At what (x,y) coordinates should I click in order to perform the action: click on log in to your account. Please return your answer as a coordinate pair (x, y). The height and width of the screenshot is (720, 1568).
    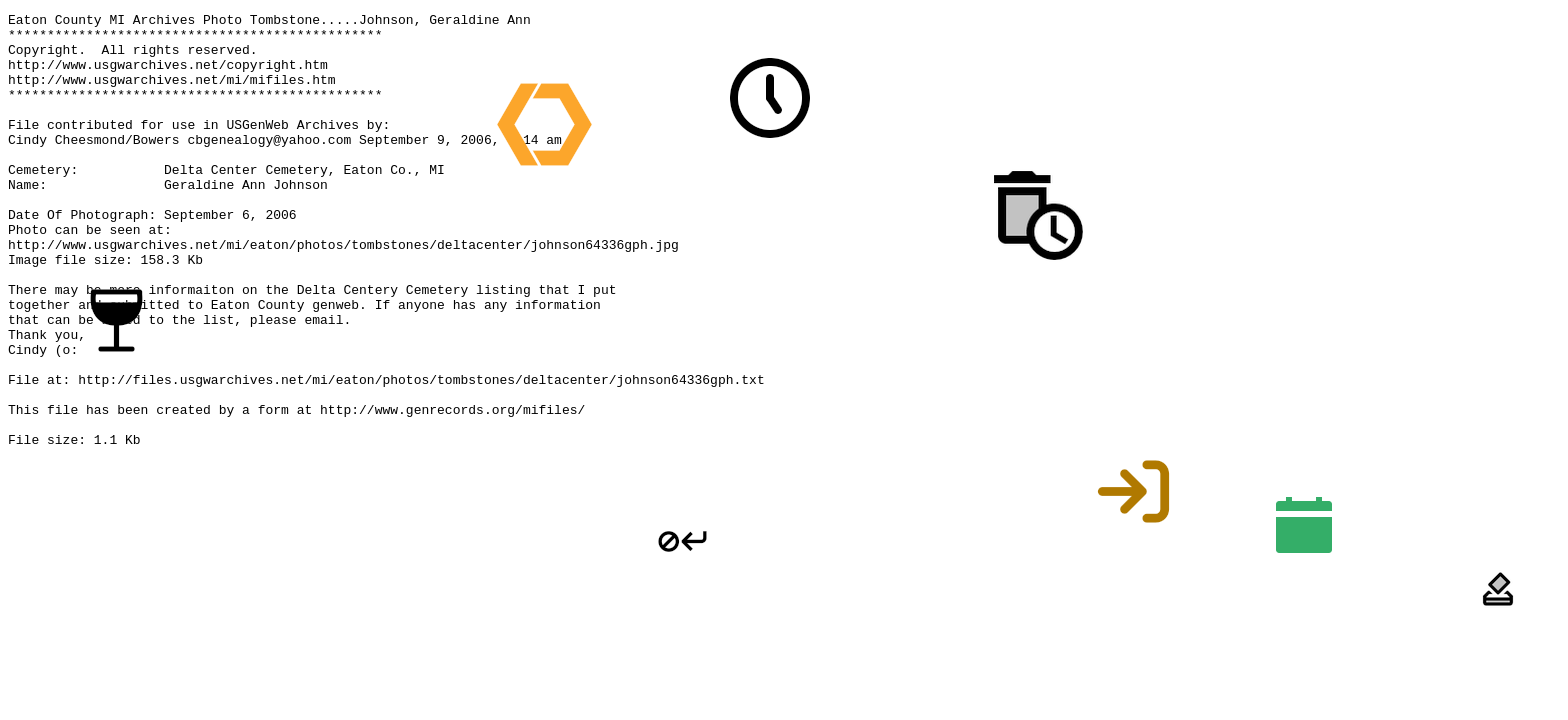
    Looking at the image, I should click on (1133, 491).